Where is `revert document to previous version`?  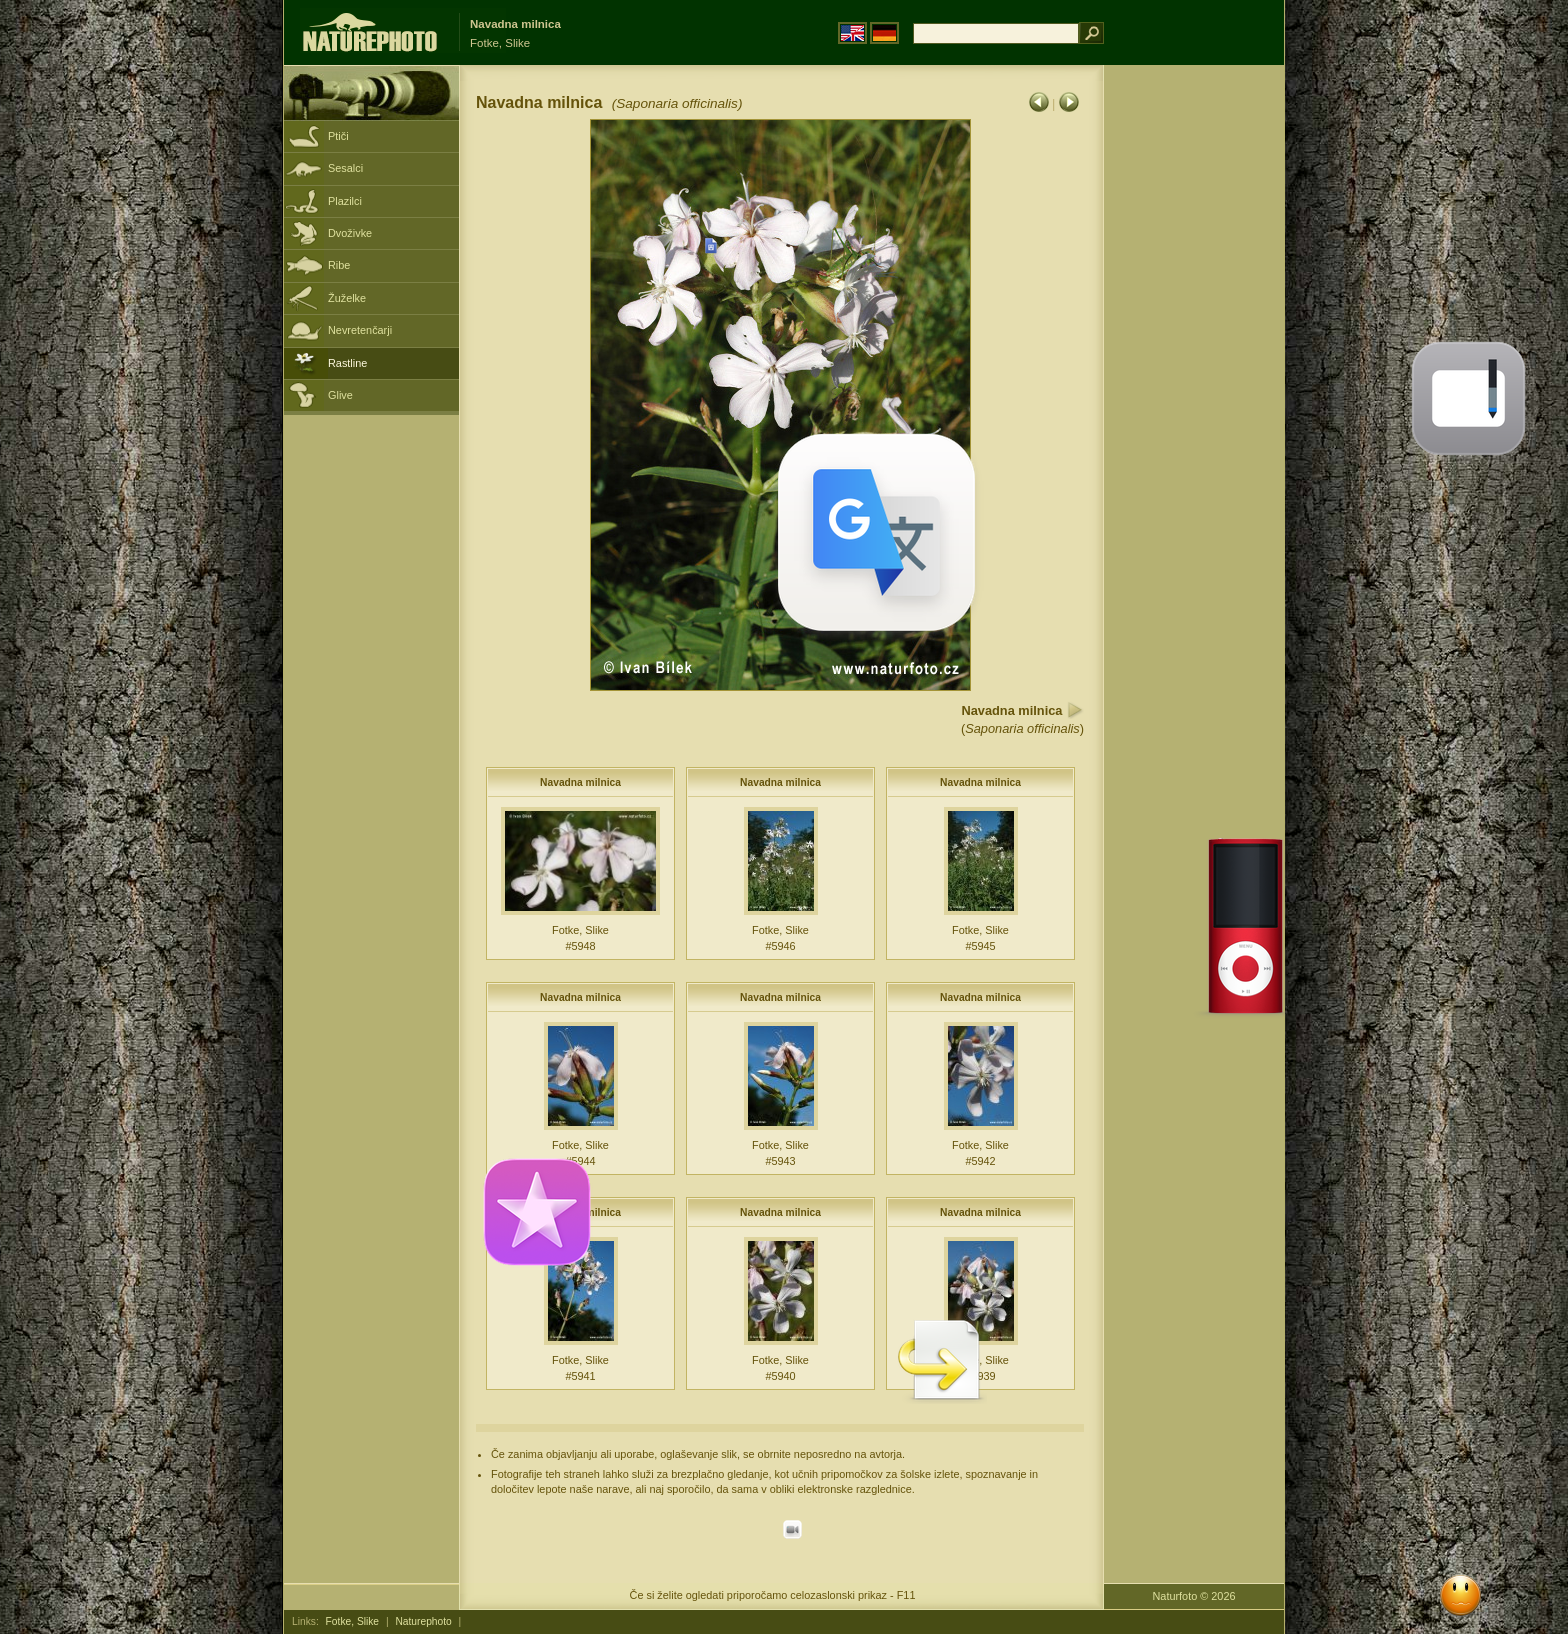 revert document to previous version is located at coordinates (942, 1359).